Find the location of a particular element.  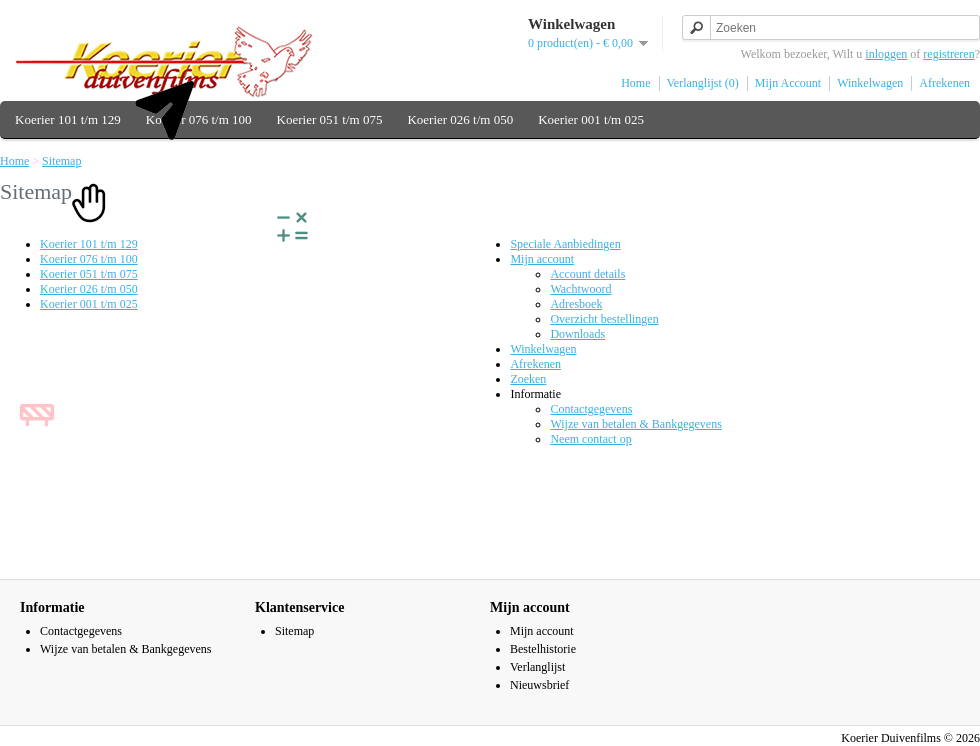

stop or pause an action is located at coordinates (90, 203).